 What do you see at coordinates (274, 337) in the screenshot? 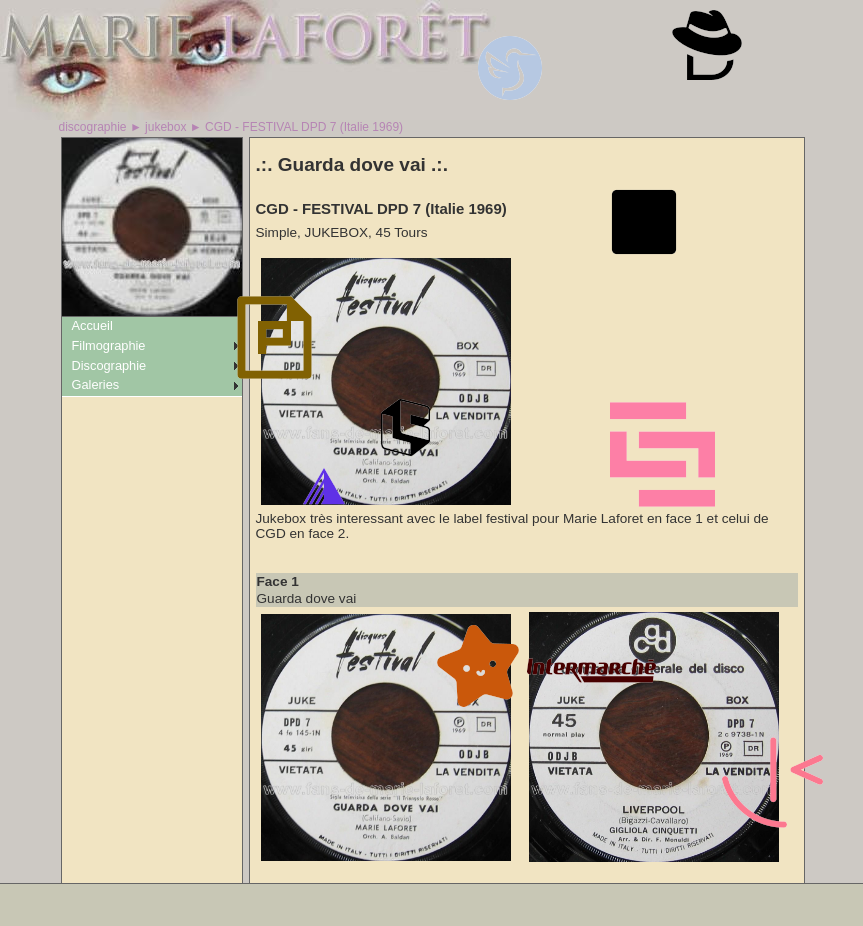
I see `open a PowerPoint presentation file` at bounding box center [274, 337].